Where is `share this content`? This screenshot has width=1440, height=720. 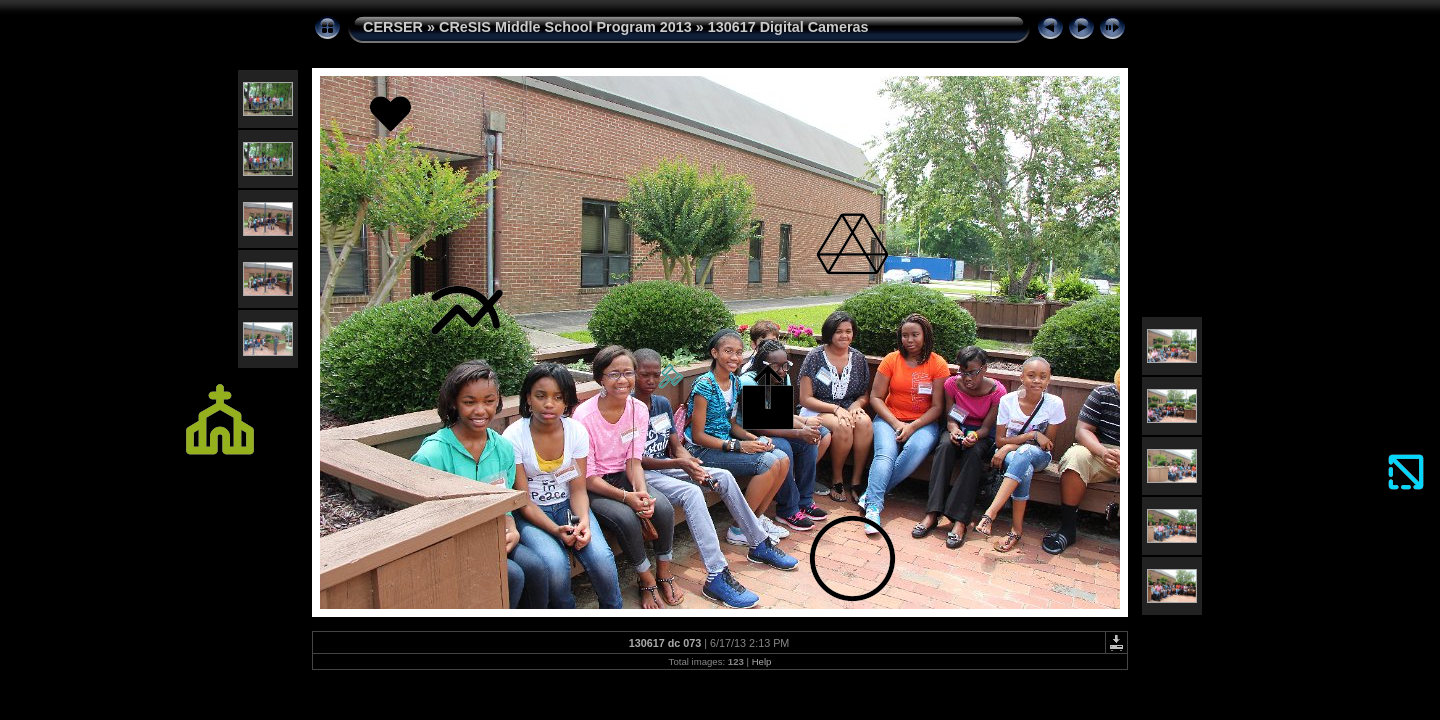
share this content is located at coordinates (768, 397).